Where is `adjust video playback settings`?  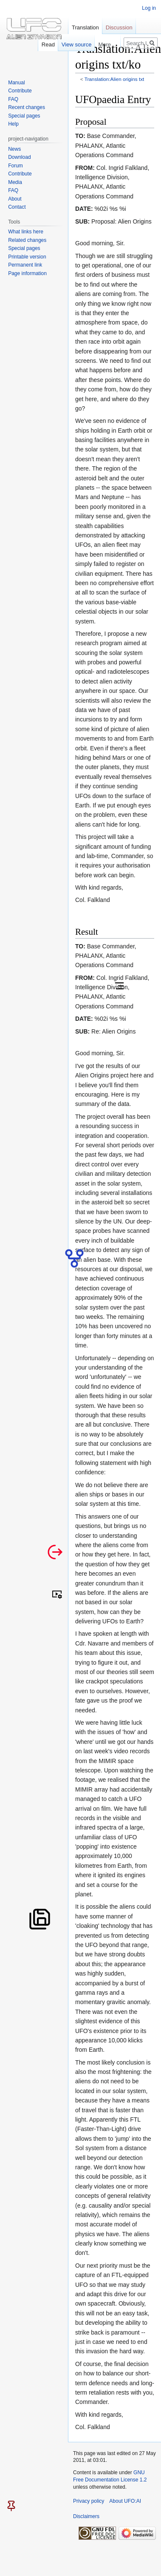 adjust video playback settings is located at coordinates (57, 1594).